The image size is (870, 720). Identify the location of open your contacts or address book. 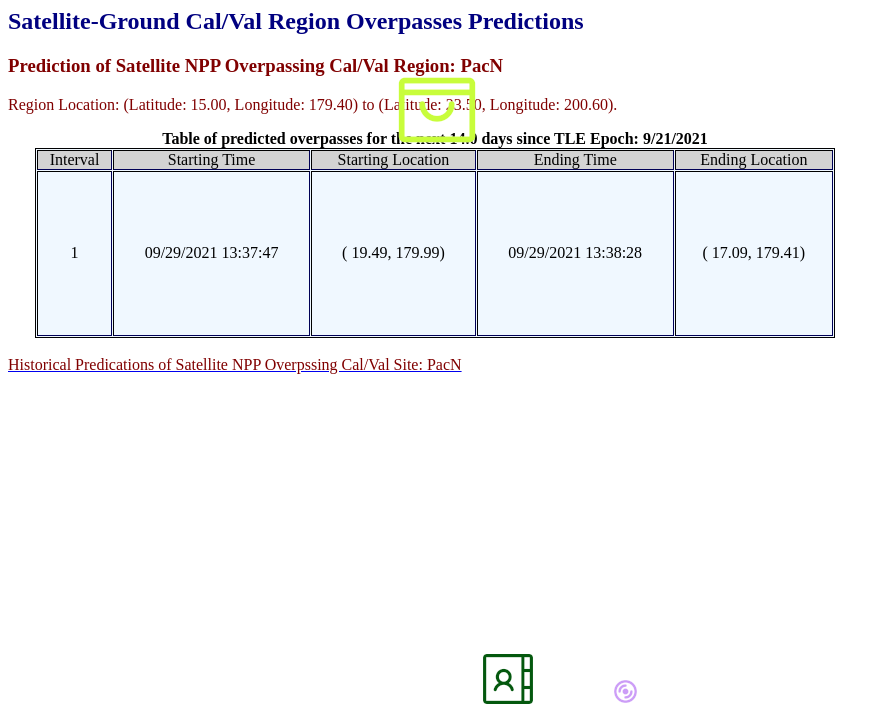
(508, 679).